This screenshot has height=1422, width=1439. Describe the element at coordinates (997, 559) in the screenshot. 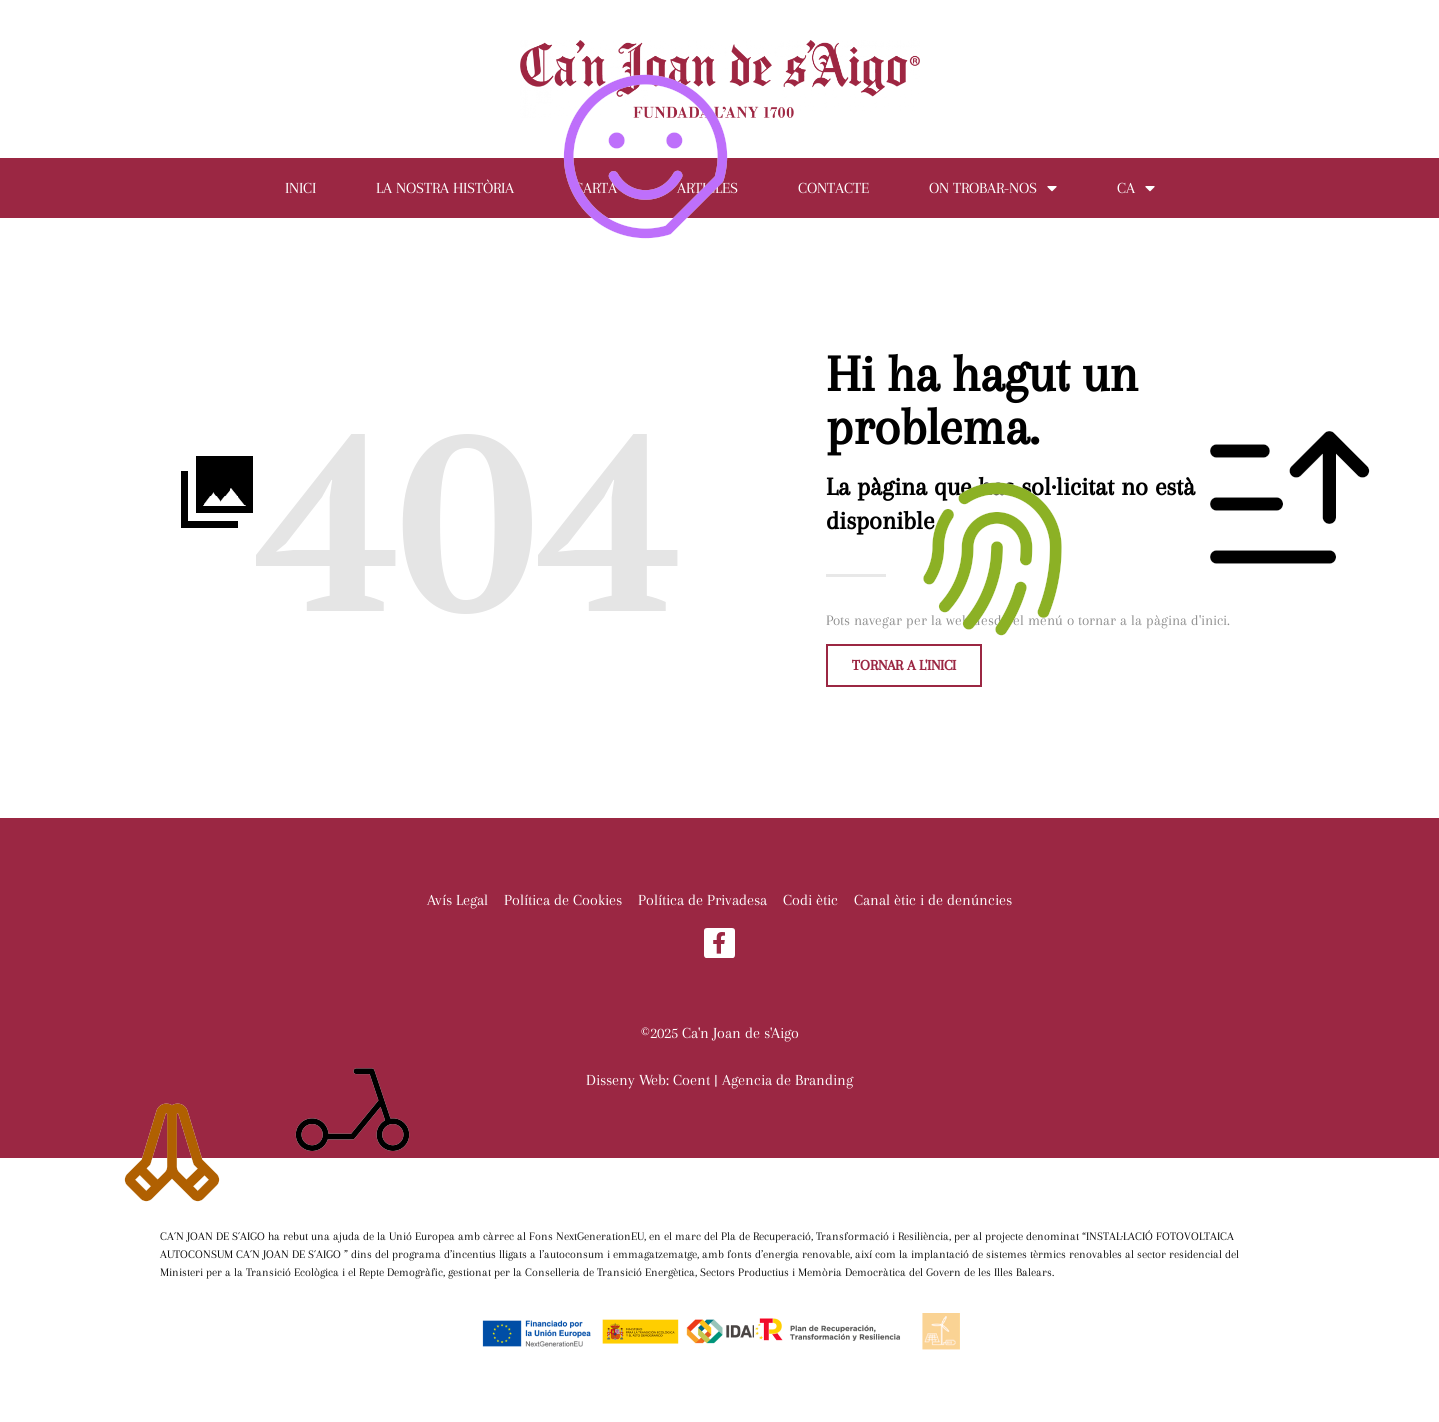

I see `authenticate with fingerprint` at that location.